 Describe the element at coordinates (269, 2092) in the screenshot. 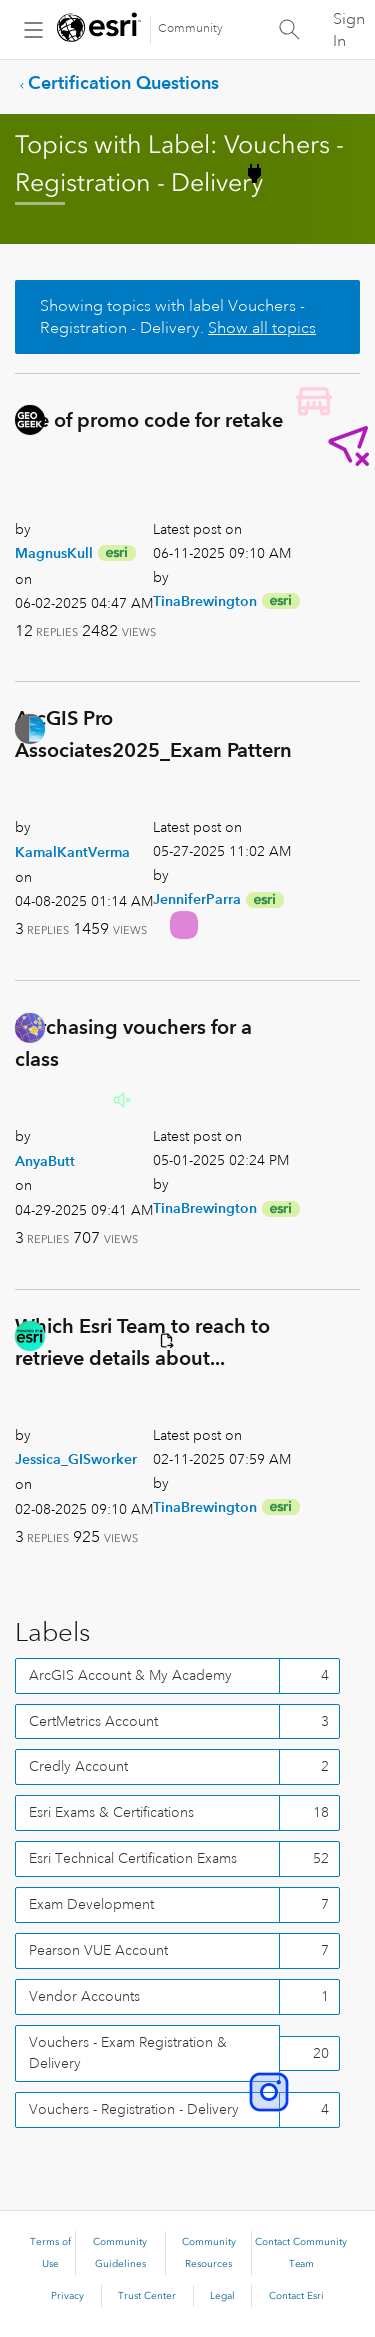

I see `open instagram app` at that location.